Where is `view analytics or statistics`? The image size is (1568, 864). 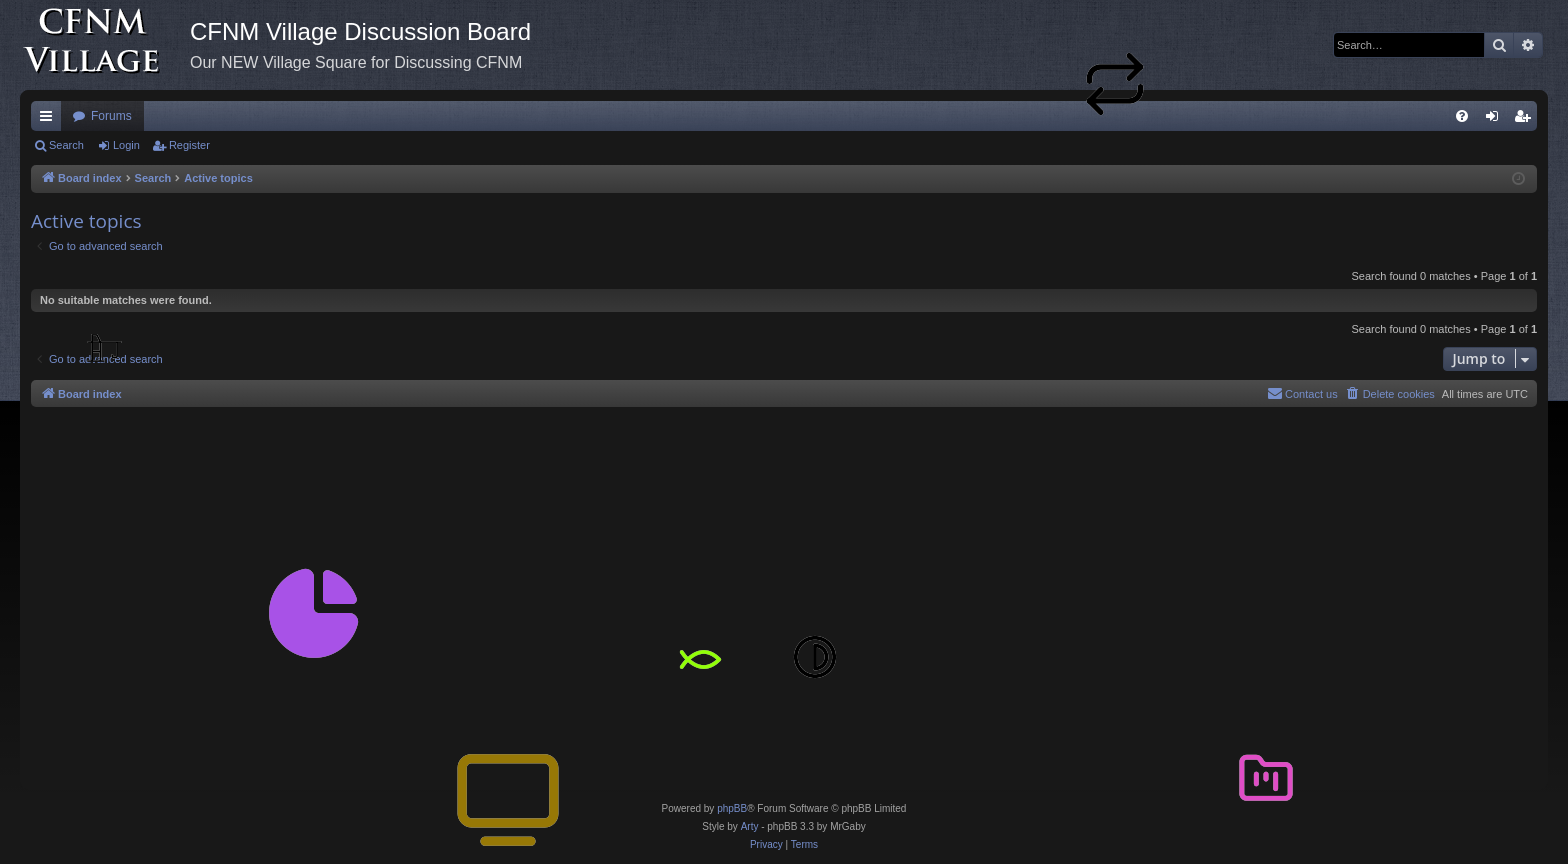
view analytics or statistics is located at coordinates (314, 613).